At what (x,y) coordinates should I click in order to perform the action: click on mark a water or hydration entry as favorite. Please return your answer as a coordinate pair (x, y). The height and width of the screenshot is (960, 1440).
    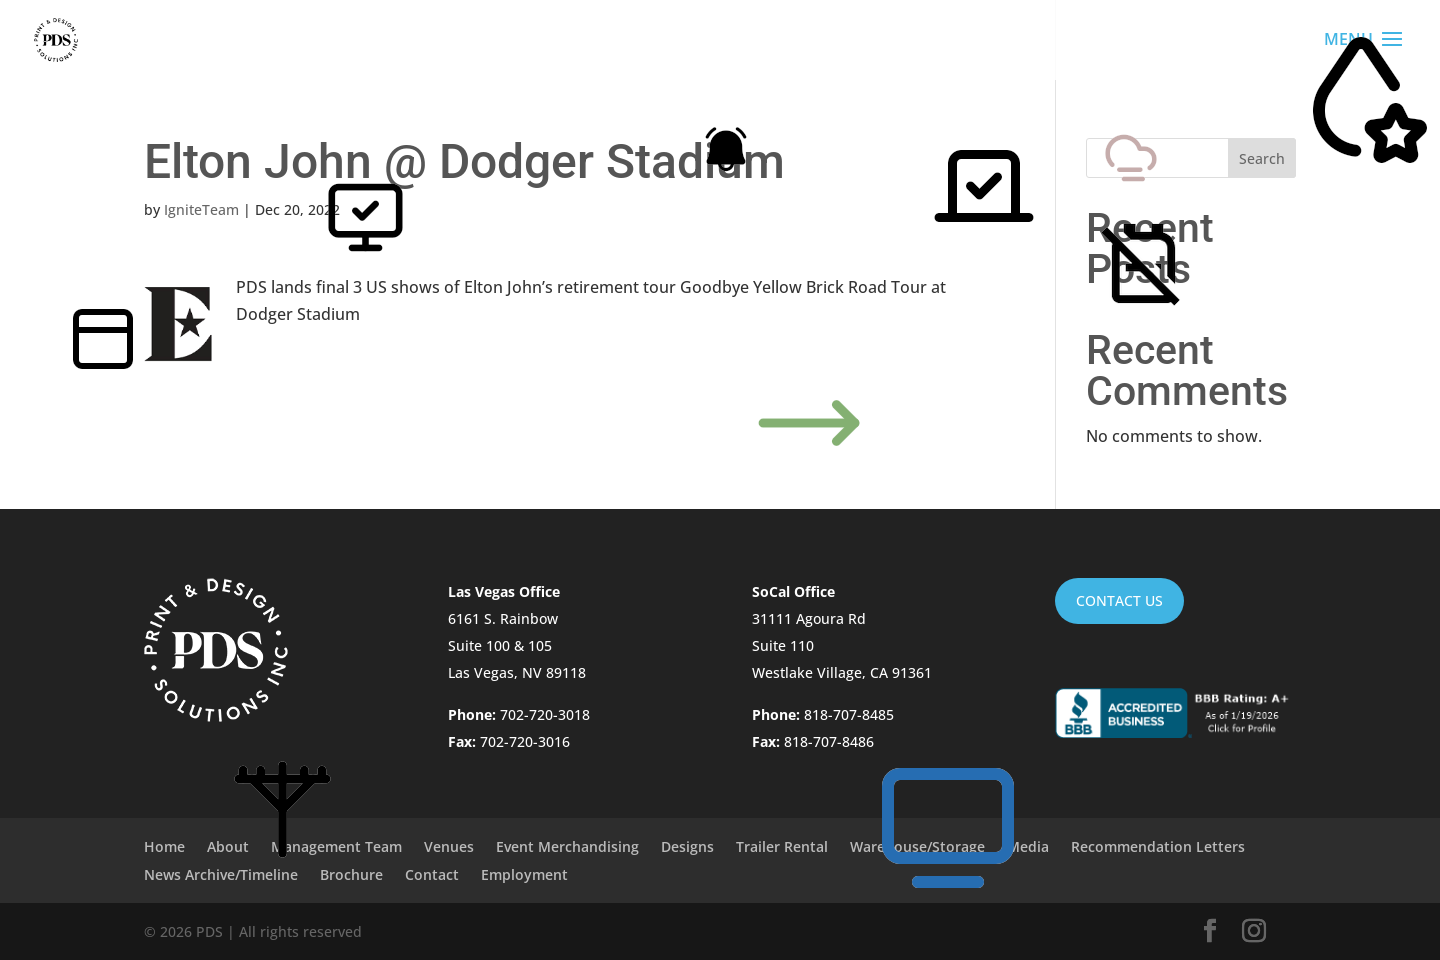
    Looking at the image, I should click on (1361, 97).